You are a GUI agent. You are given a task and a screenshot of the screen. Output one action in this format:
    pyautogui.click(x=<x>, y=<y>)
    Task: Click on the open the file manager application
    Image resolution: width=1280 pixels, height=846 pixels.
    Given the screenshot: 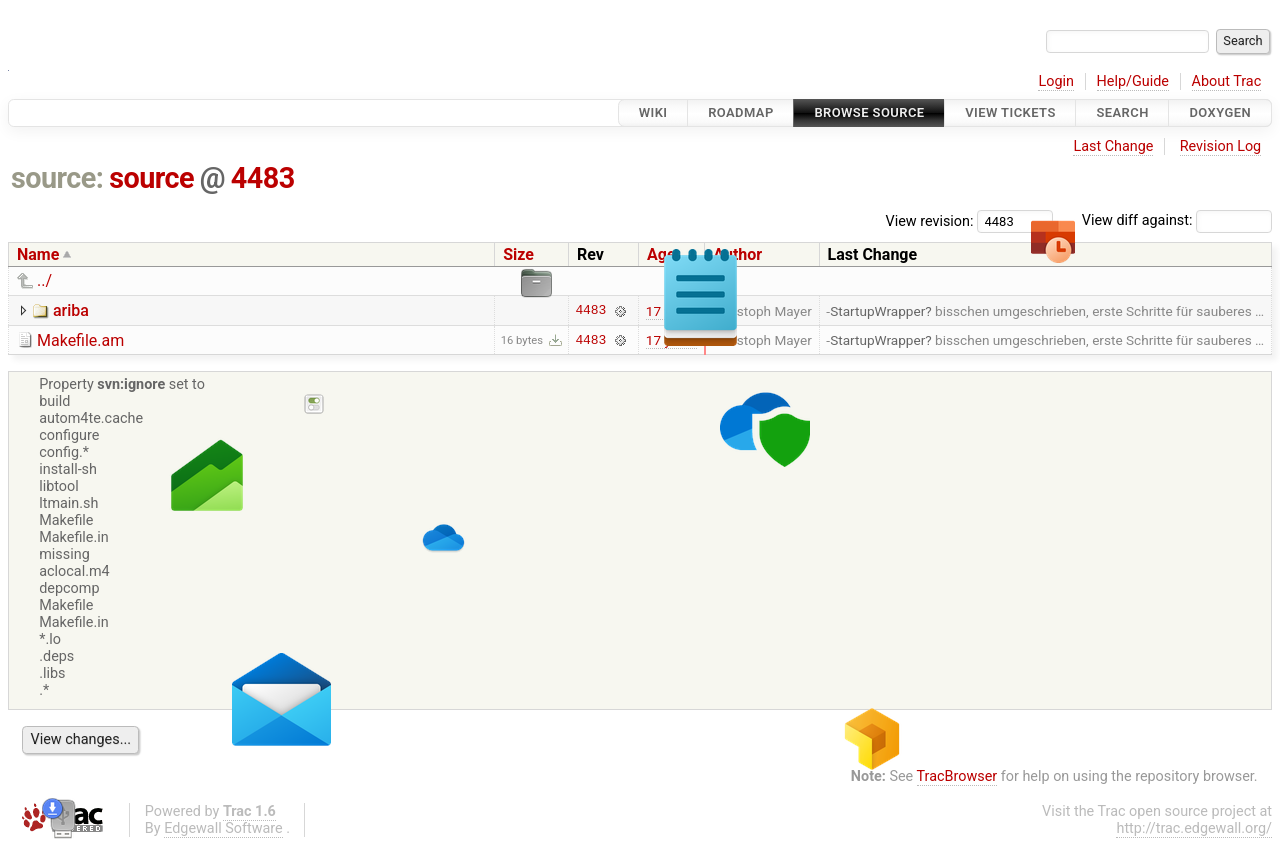 What is the action you would take?
    pyautogui.click(x=536, y=282)
    